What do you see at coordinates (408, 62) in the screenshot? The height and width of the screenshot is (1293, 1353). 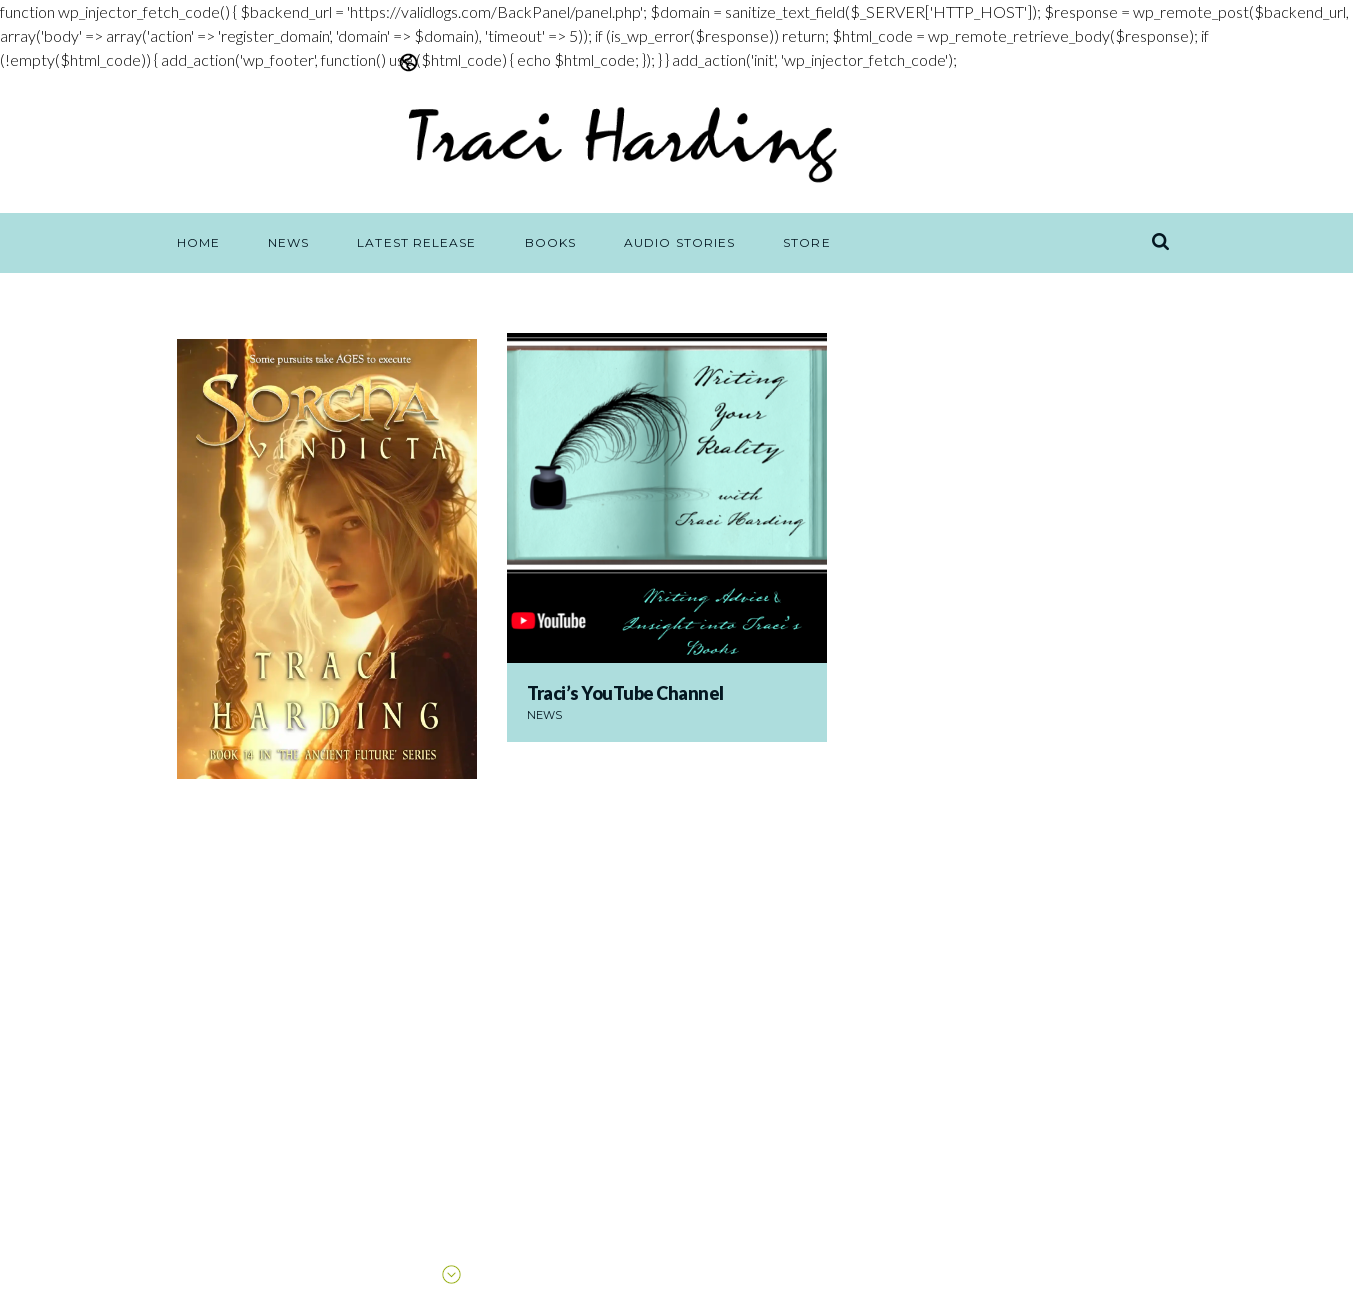 I see `switch to western hemisphere or Americas region` at bounding box center [408, 62].